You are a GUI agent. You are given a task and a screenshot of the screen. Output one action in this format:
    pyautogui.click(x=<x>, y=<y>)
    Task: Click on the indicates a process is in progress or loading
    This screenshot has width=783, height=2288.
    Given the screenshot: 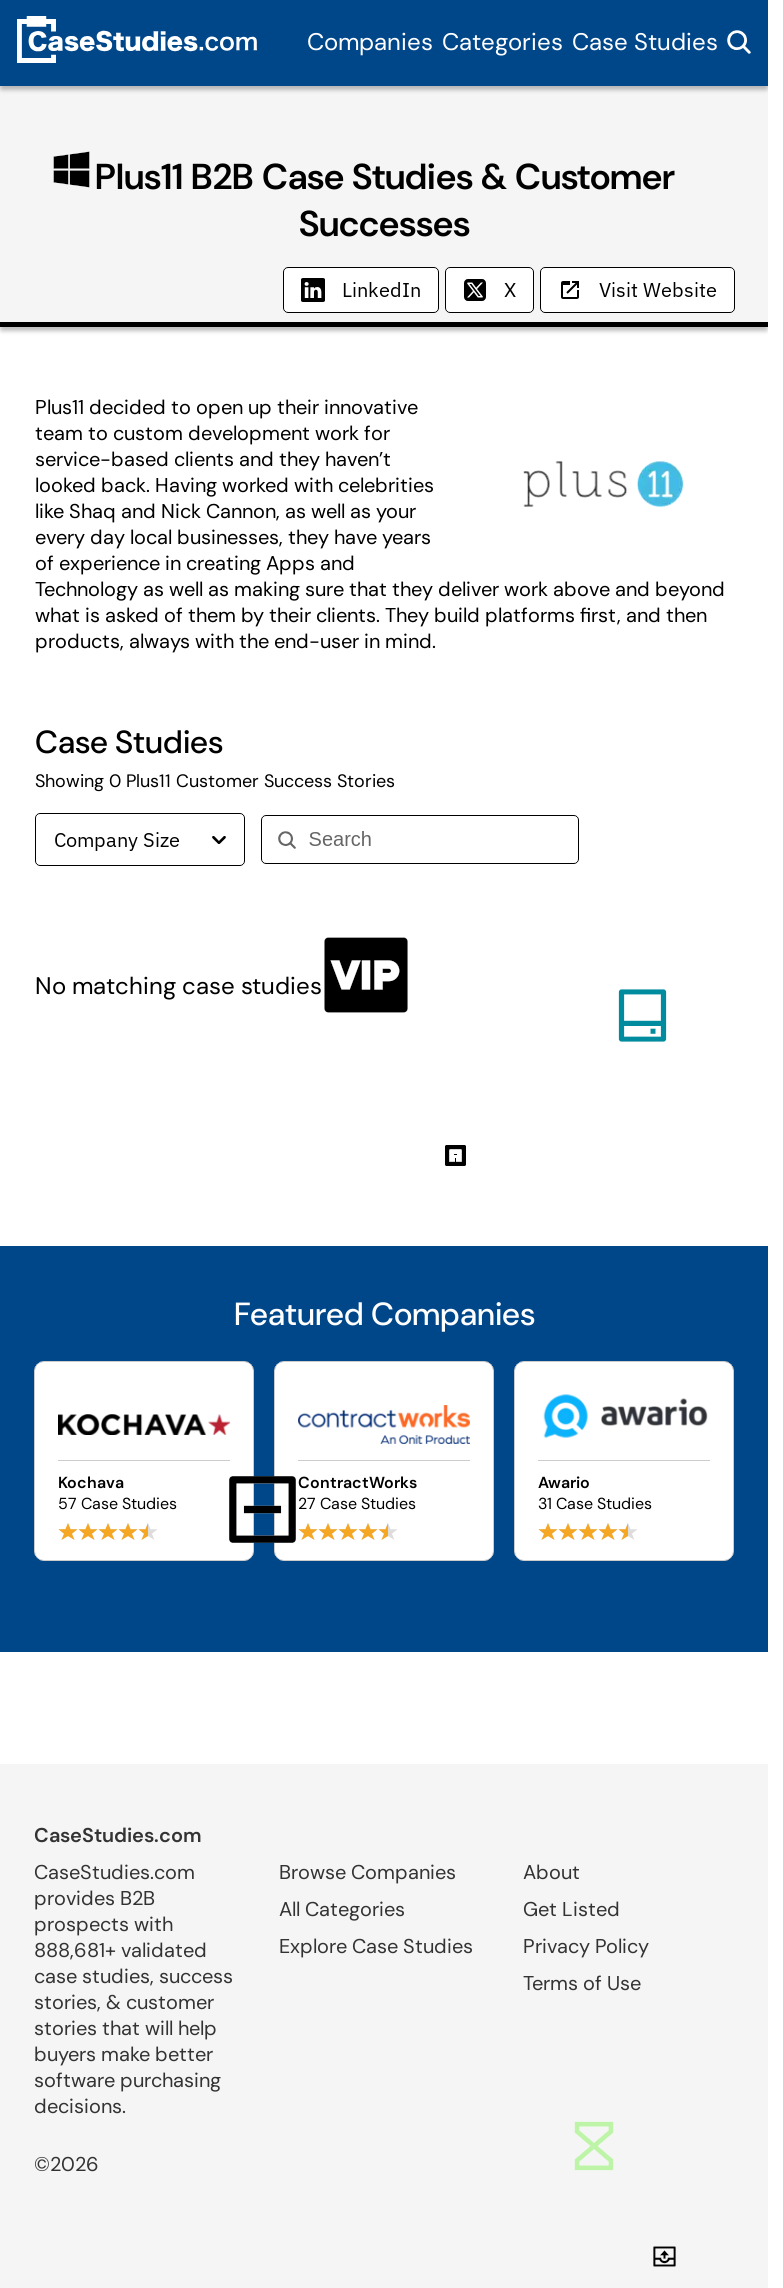 What is the action you would take?
    pyautogui.click(x=594, y=2146)
    